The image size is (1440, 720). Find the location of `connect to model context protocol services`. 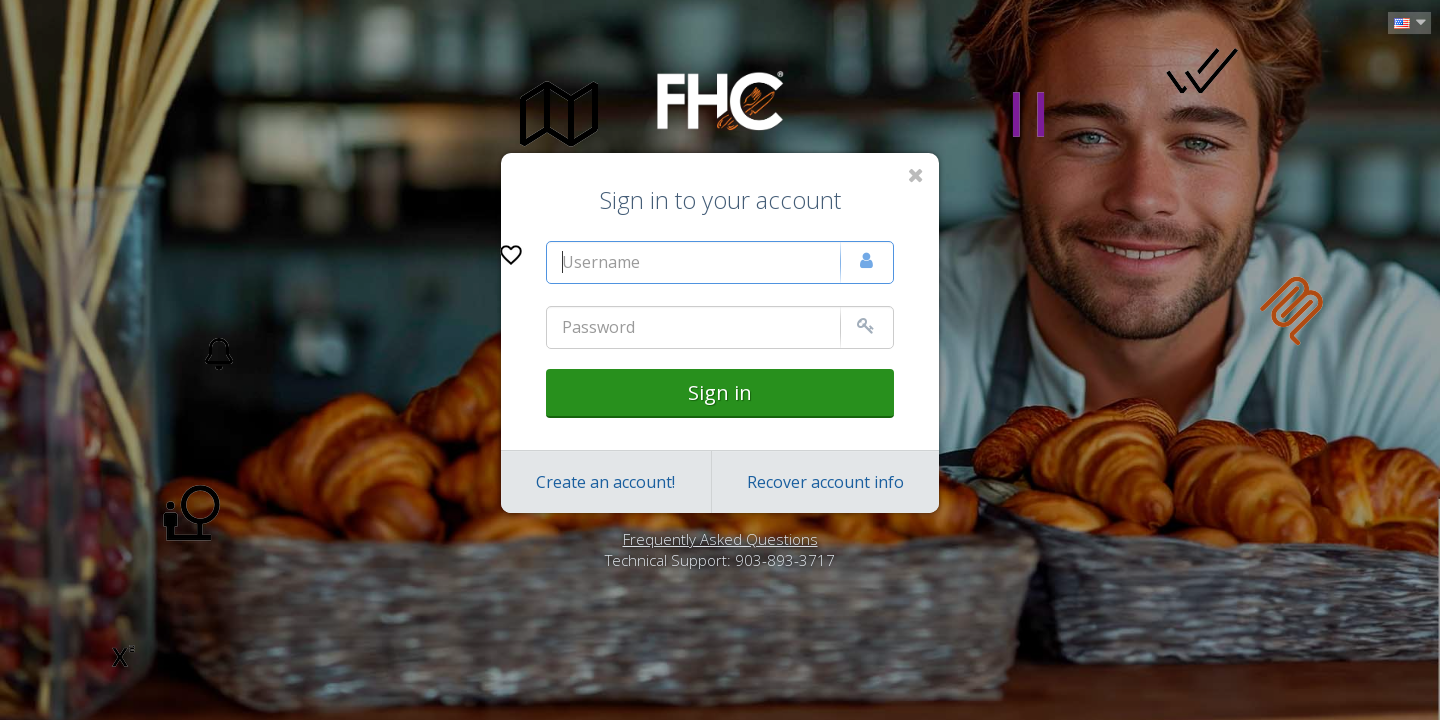

connect to model context protocol services is located at coordinates (1291, 310).